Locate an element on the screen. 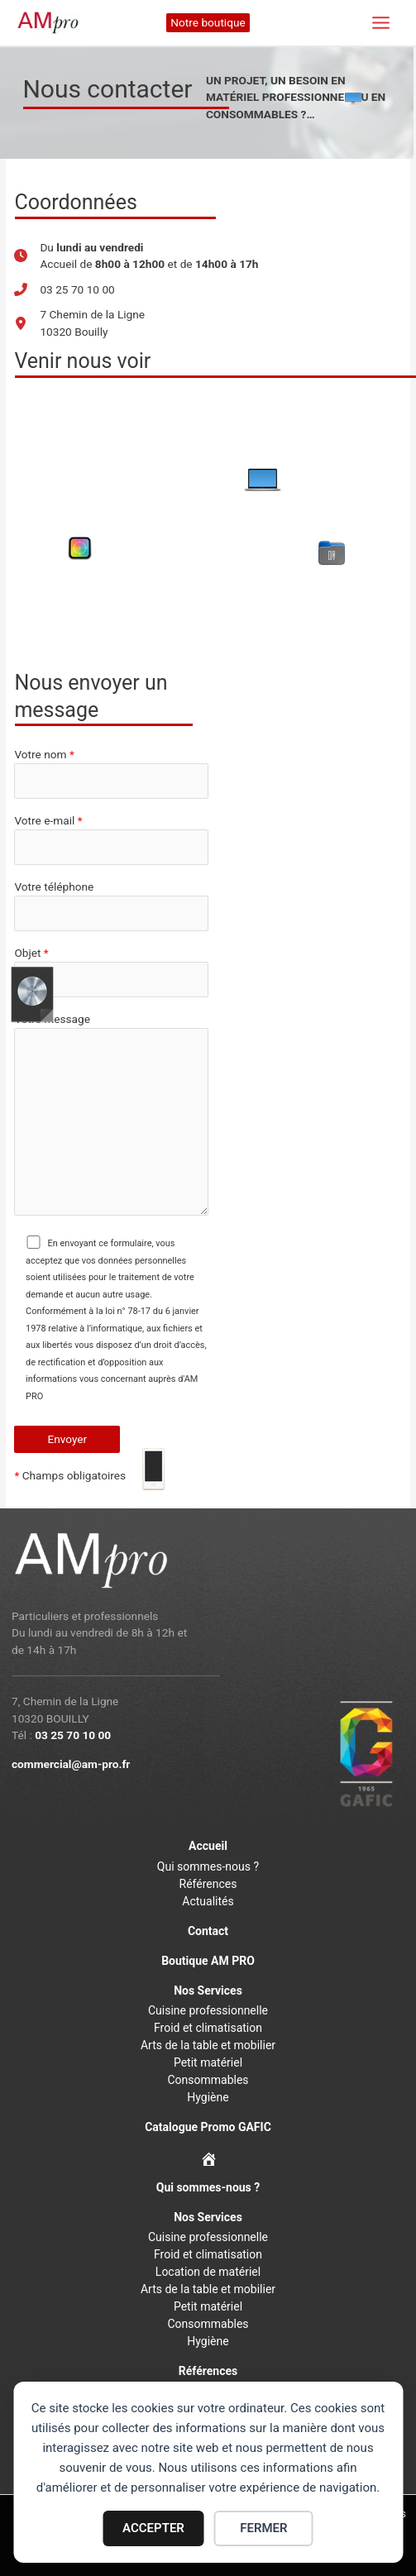 The width and height of the screenshot is (416, 2576). apple pro display xdr monitor is located at coordinates (353, 97).